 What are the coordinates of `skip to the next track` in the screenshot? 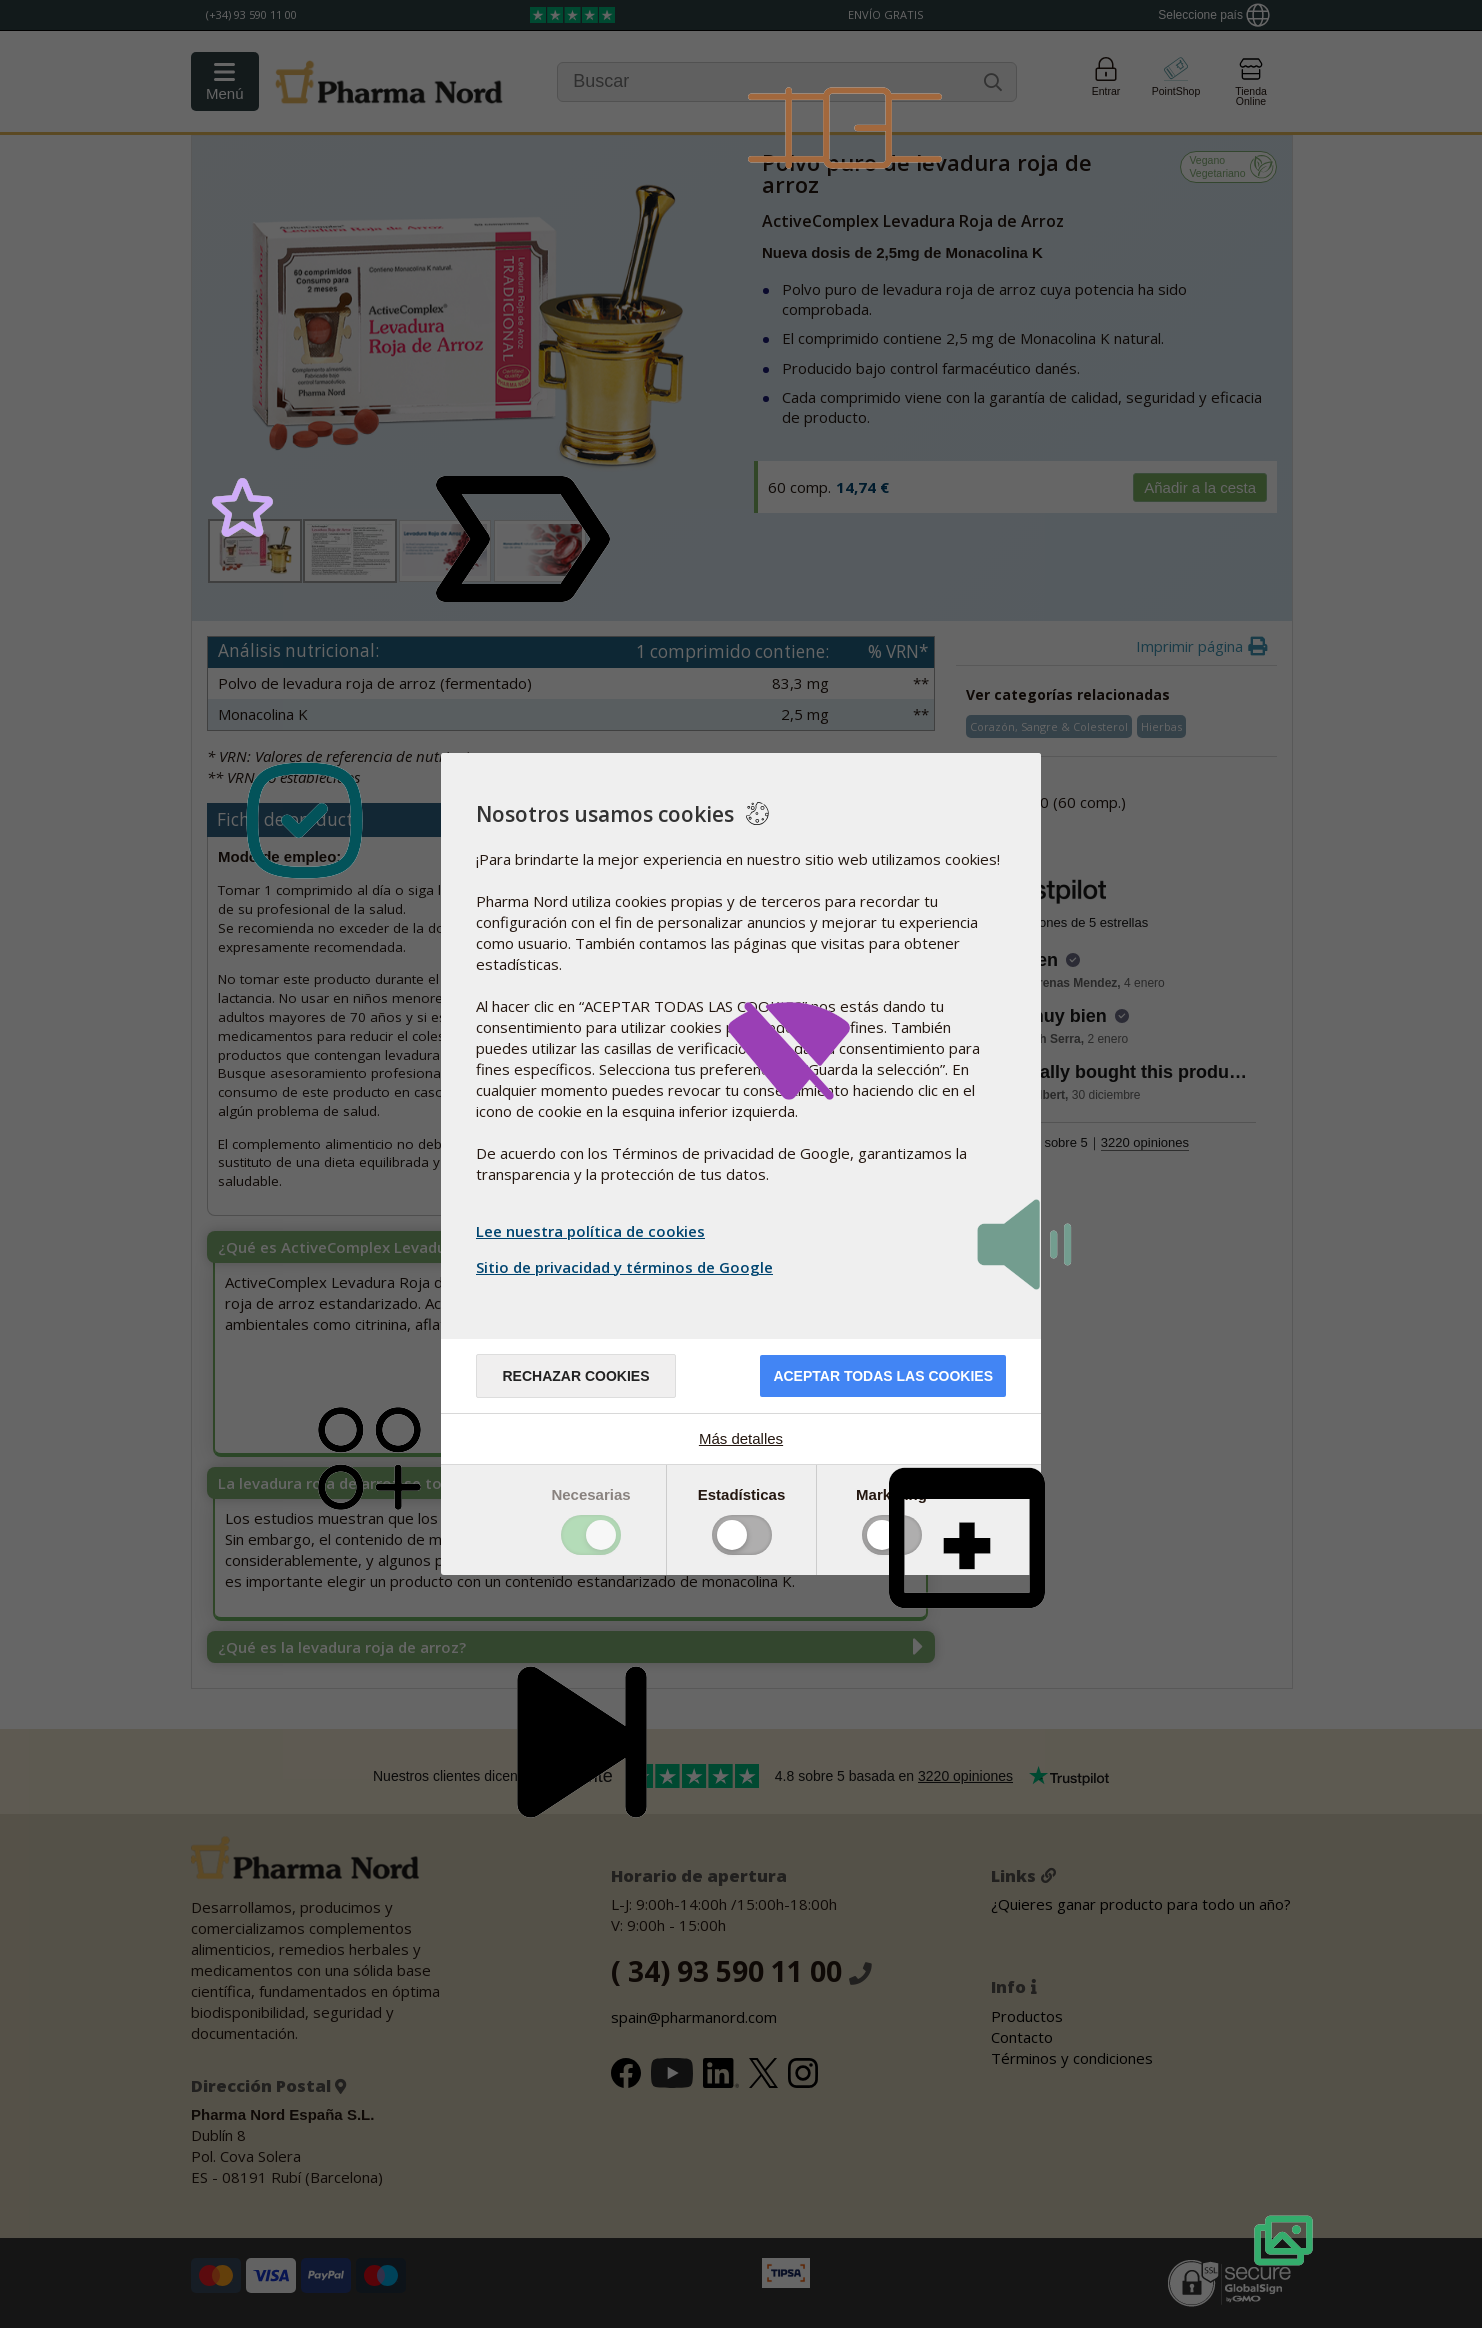 It's located at (582, 1742).